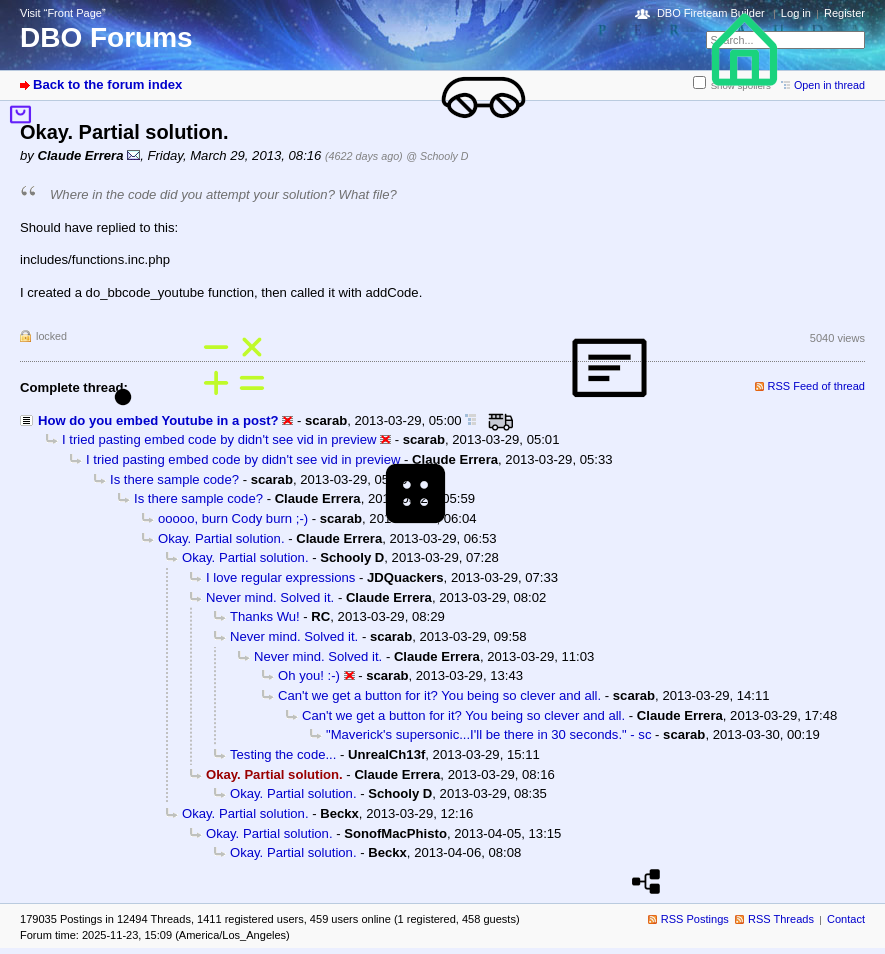 The height and width of the screenshot is (954, 885). What do you see at coordinates (20, 114) in the screenshot?
I see `view your shopping bag` at bounding box center [20, 114].